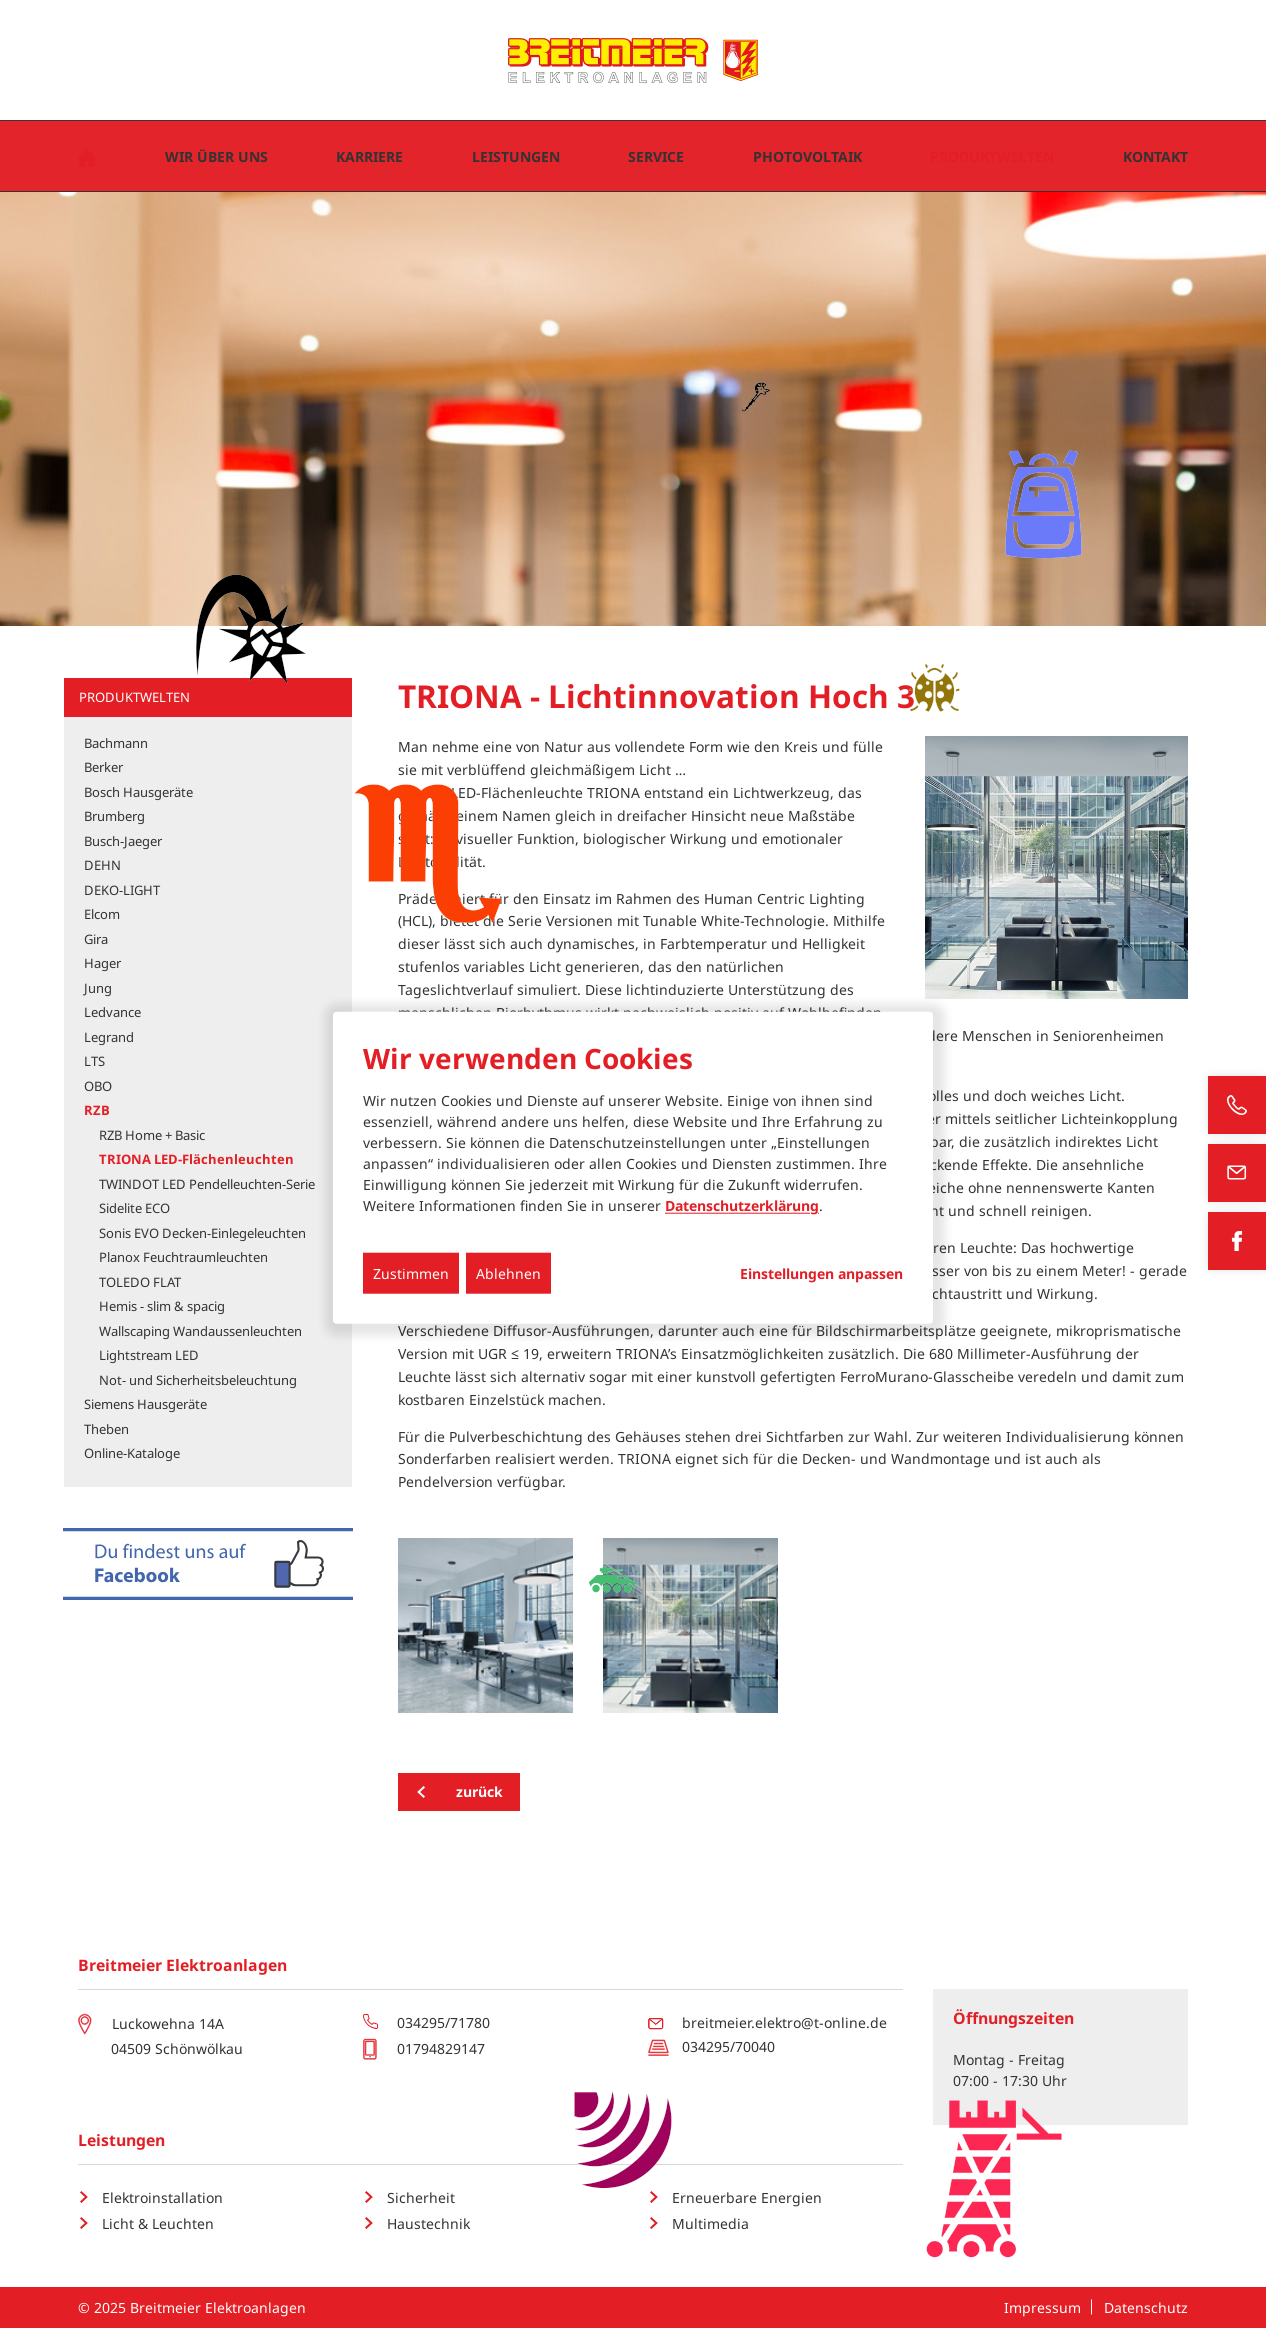 This screenshot has height=2335, width=1266. What do you see at coordinates (991, 2176) in the screenshot?
I see `access siege tower unit in strategy game` at bounding box center [991, 2176].